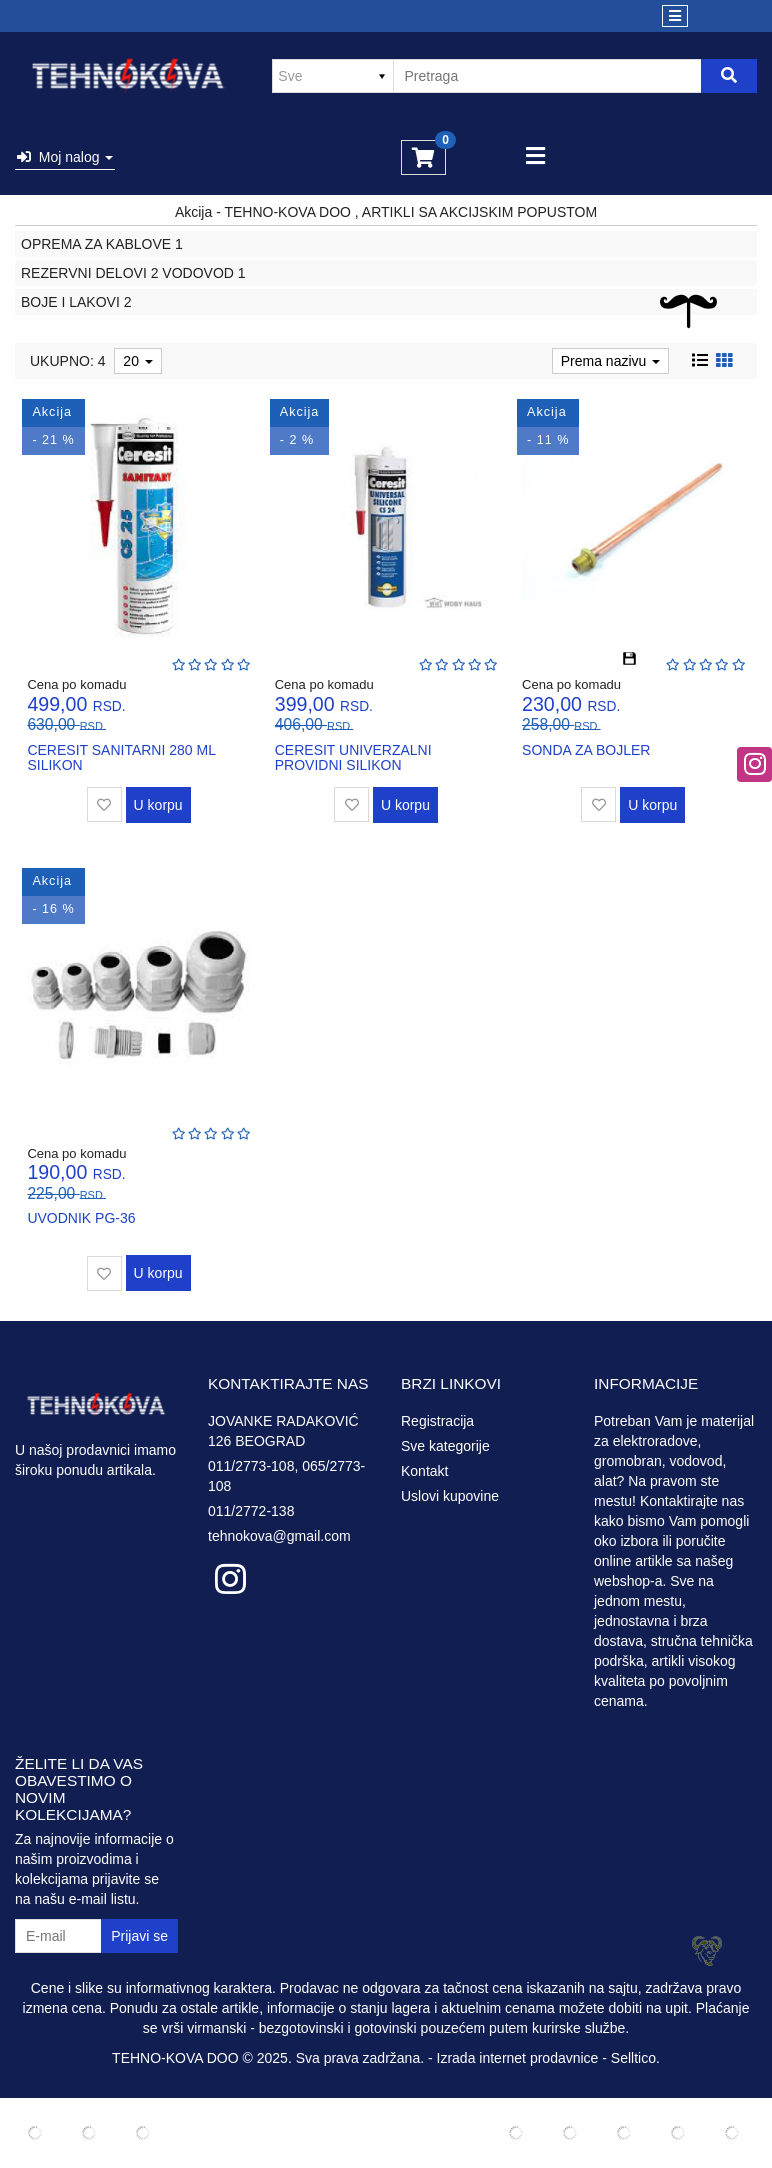 The image size is (772, 2168). What do you see at coordinates (629, 658) in the screenshot?
I see `save current file or document` at bounding box center [629, 658].